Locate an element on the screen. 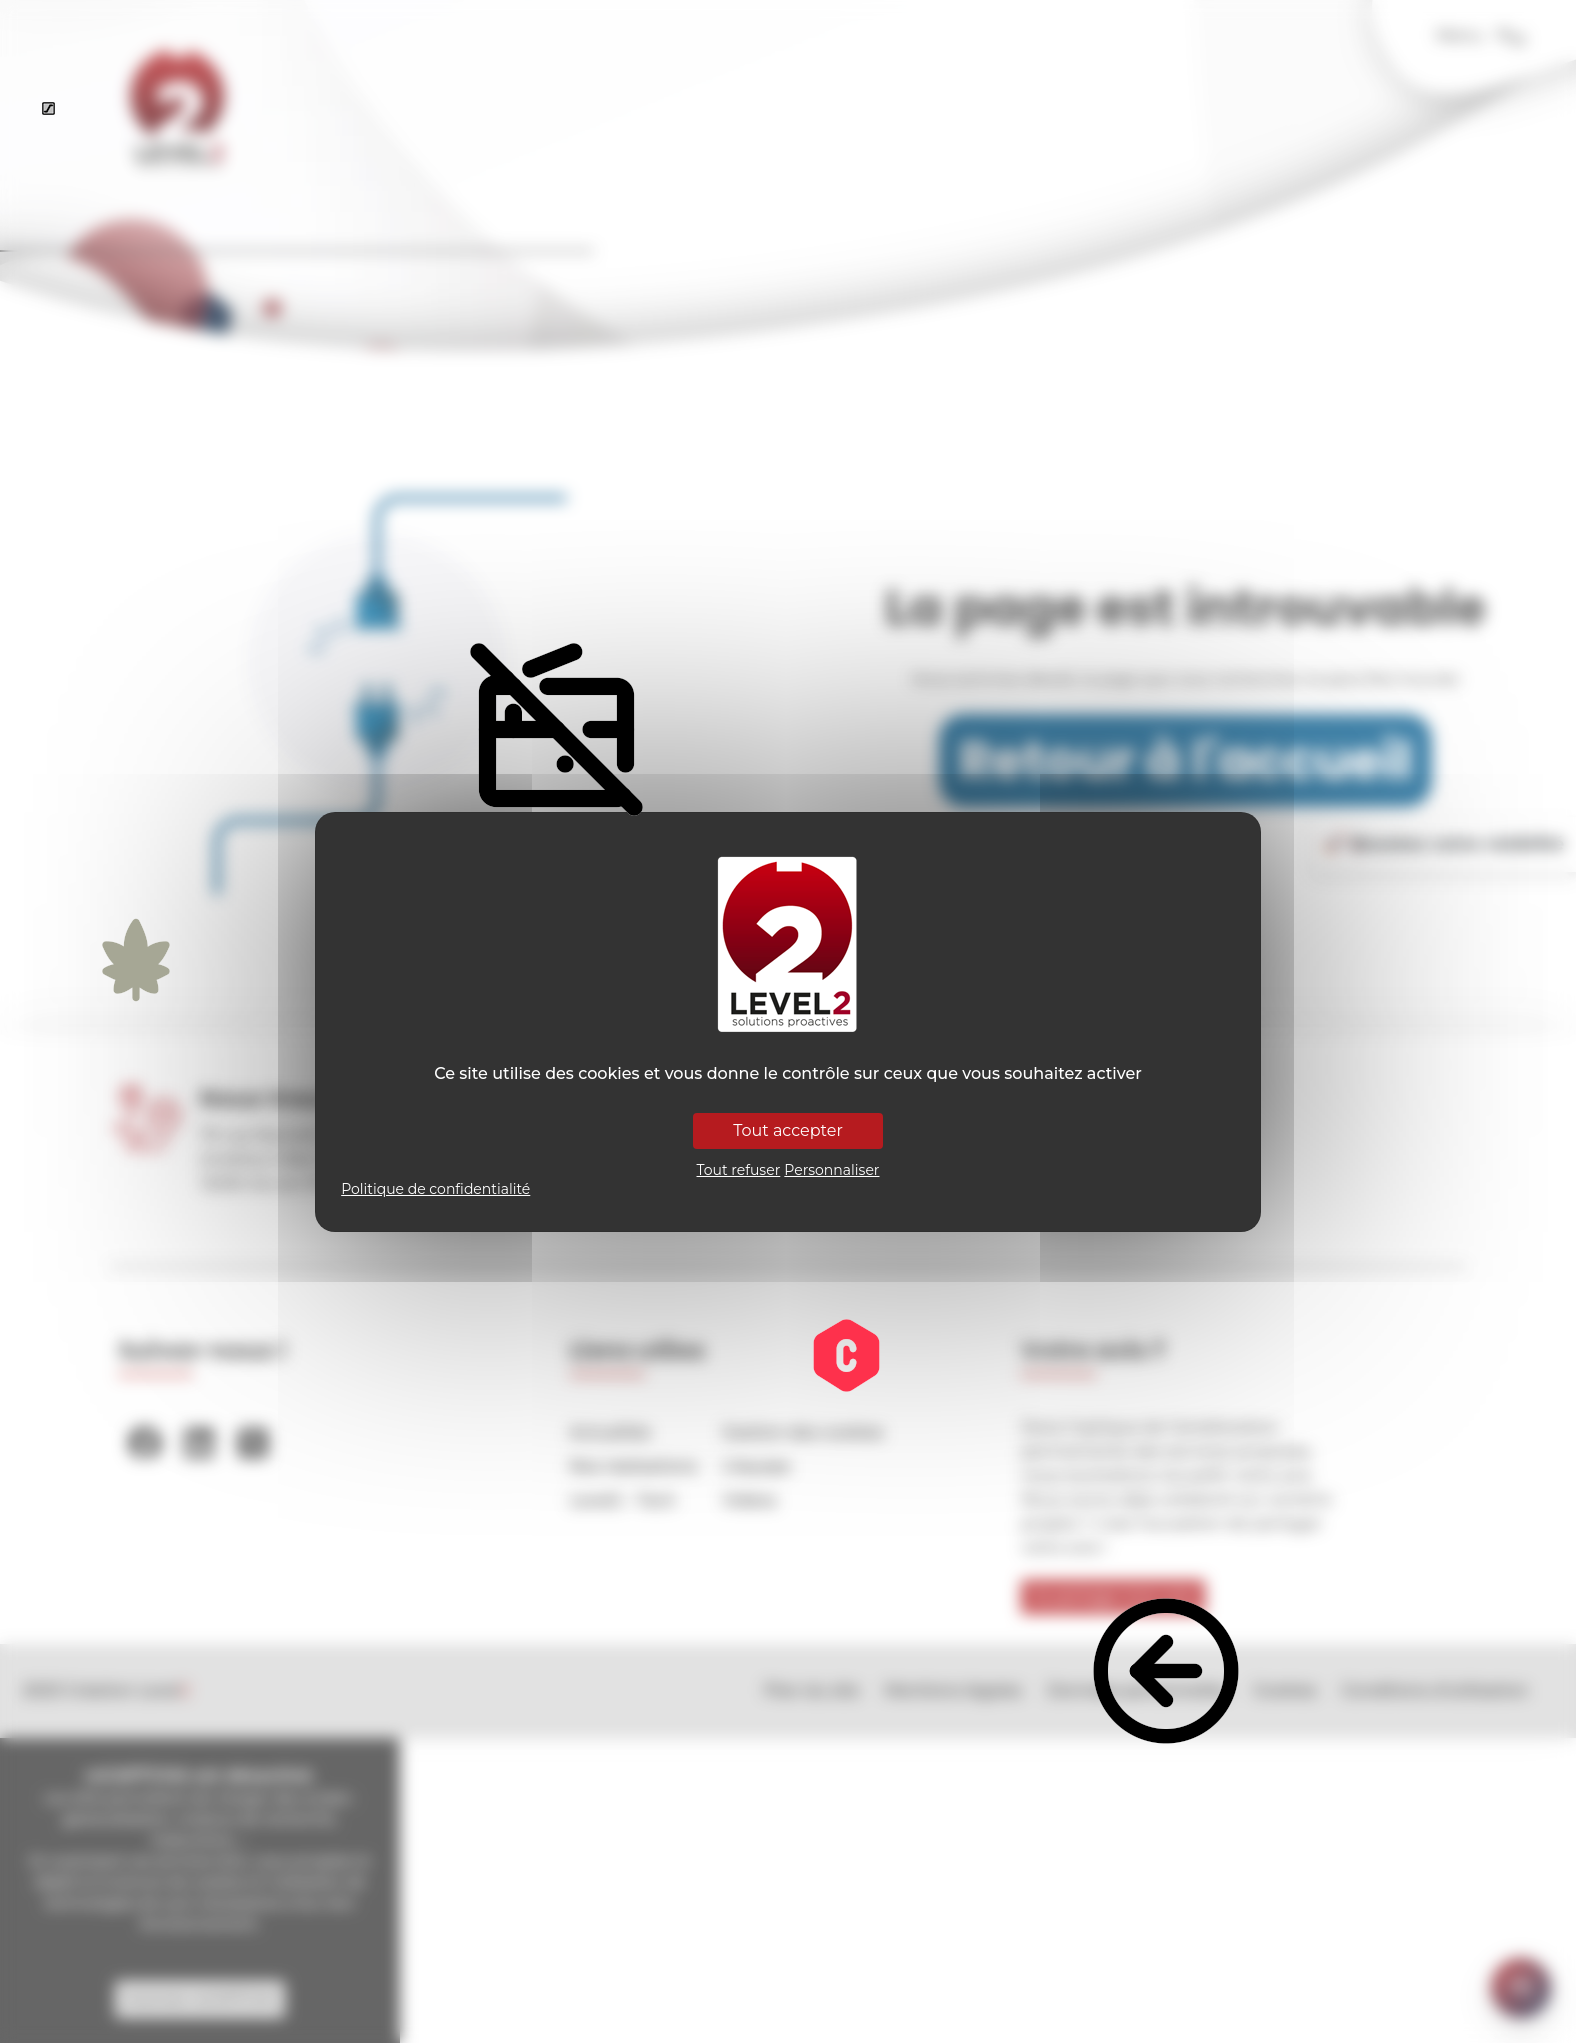 Image resolution: width=1576 pixels, height=2043 pixels. go back to the previous screen is located at coordinates (1166, 1671).